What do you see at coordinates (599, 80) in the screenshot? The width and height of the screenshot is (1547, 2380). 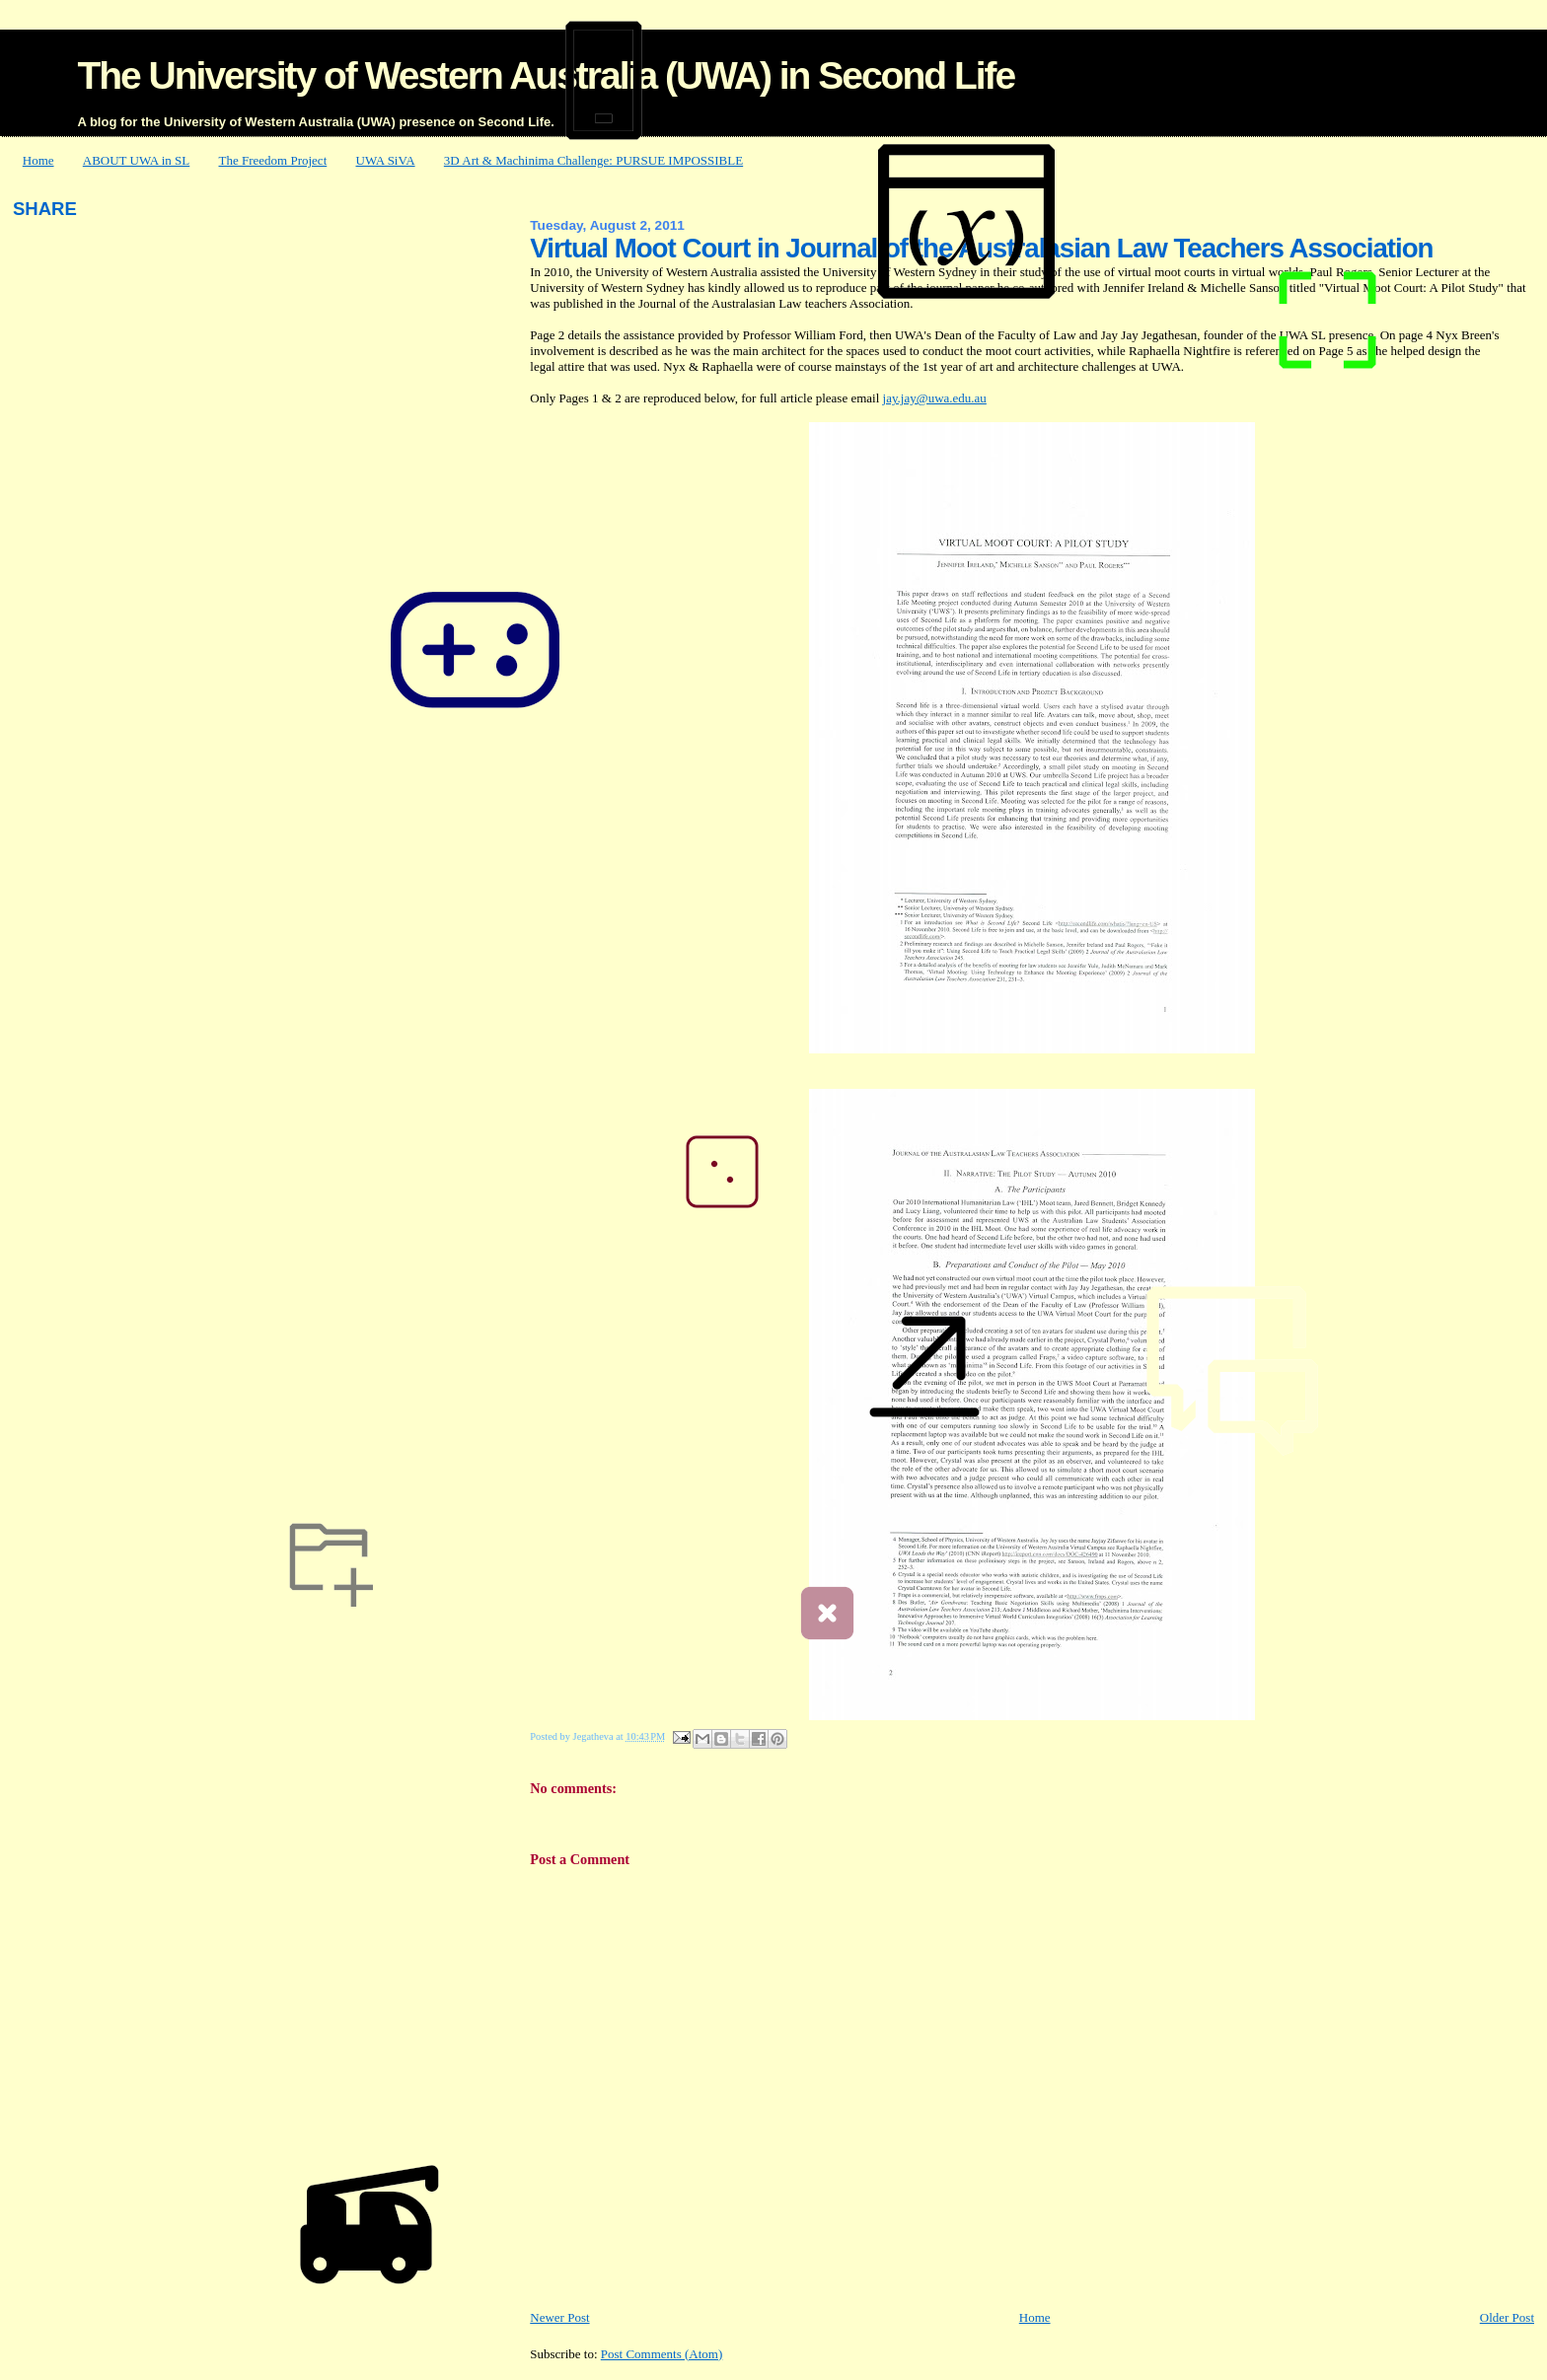 I see `indicates mobile device or smartphone` at bounding box center [599, 80].